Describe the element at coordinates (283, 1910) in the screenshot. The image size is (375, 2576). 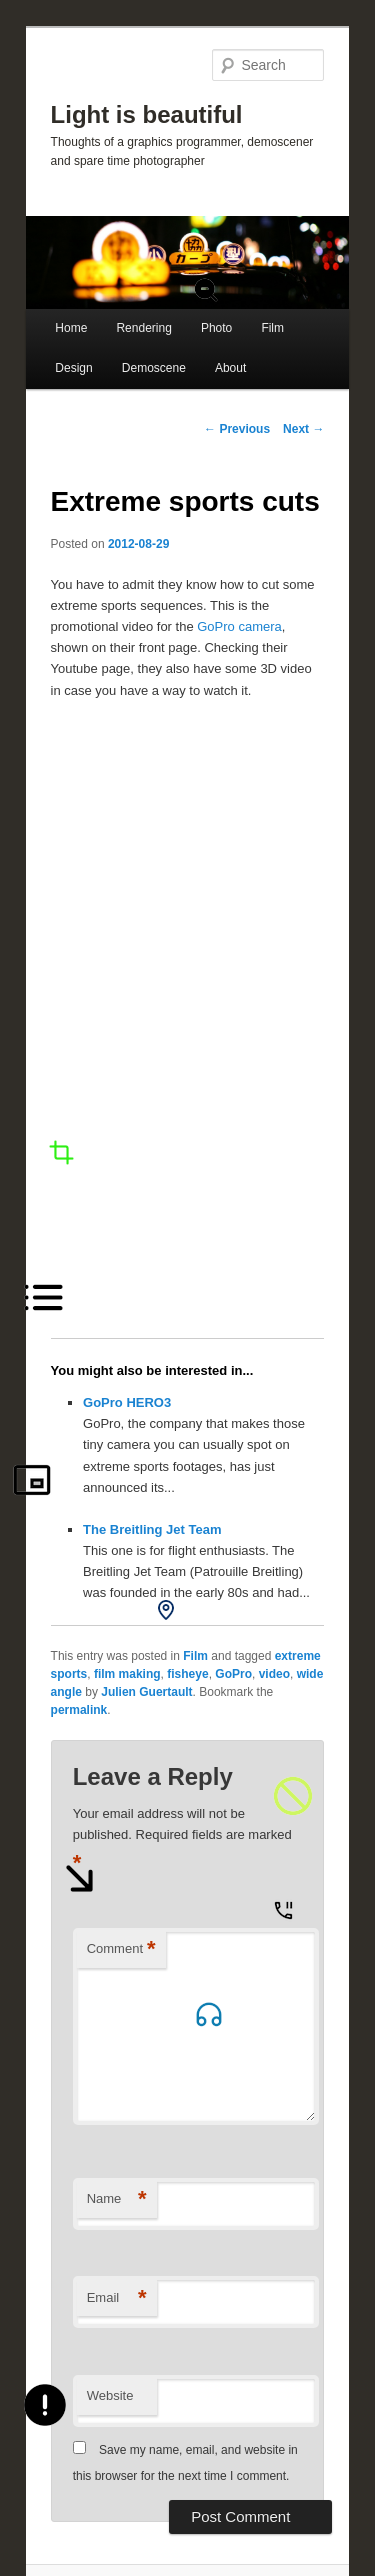
I see `call on hold` at that location.